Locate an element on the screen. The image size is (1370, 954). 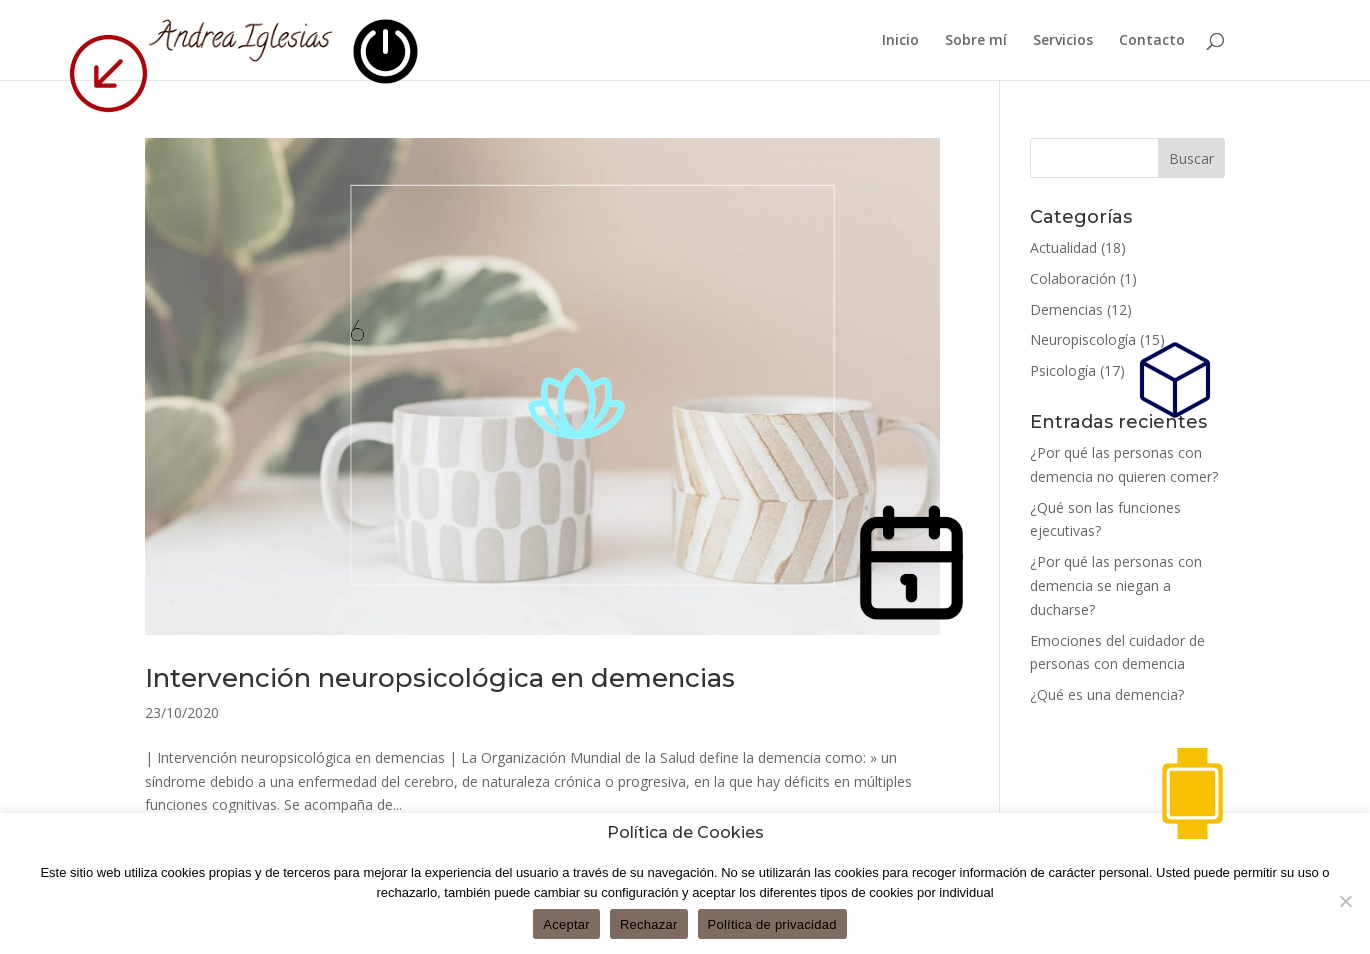
view 3D model or object is located at coordinates (1175, 380).